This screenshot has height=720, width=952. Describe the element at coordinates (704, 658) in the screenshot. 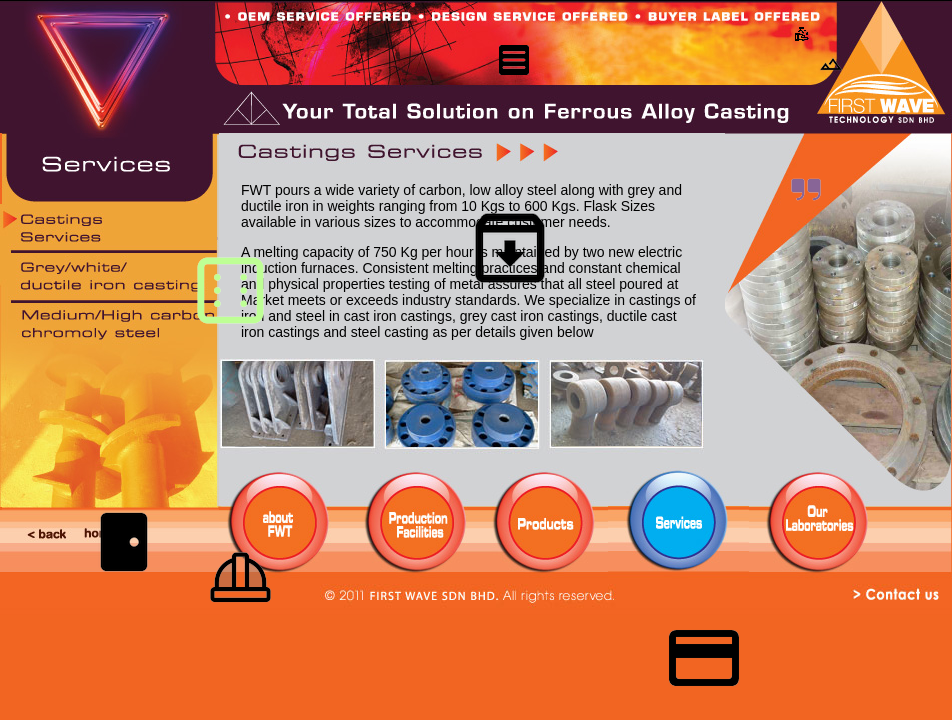

I see `access payment methods` at that location.